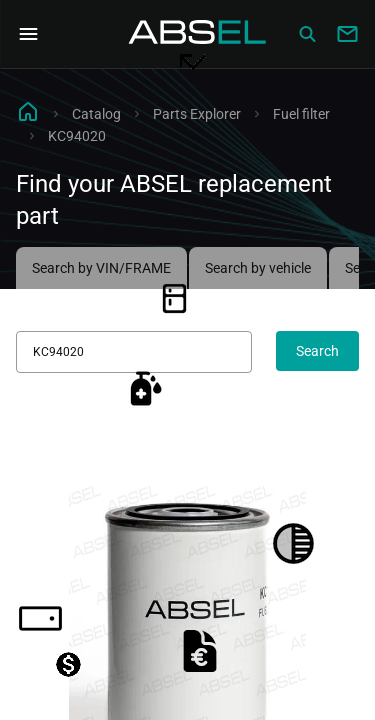  I want to click on access kitchen appliance controls, so click(174, 298).